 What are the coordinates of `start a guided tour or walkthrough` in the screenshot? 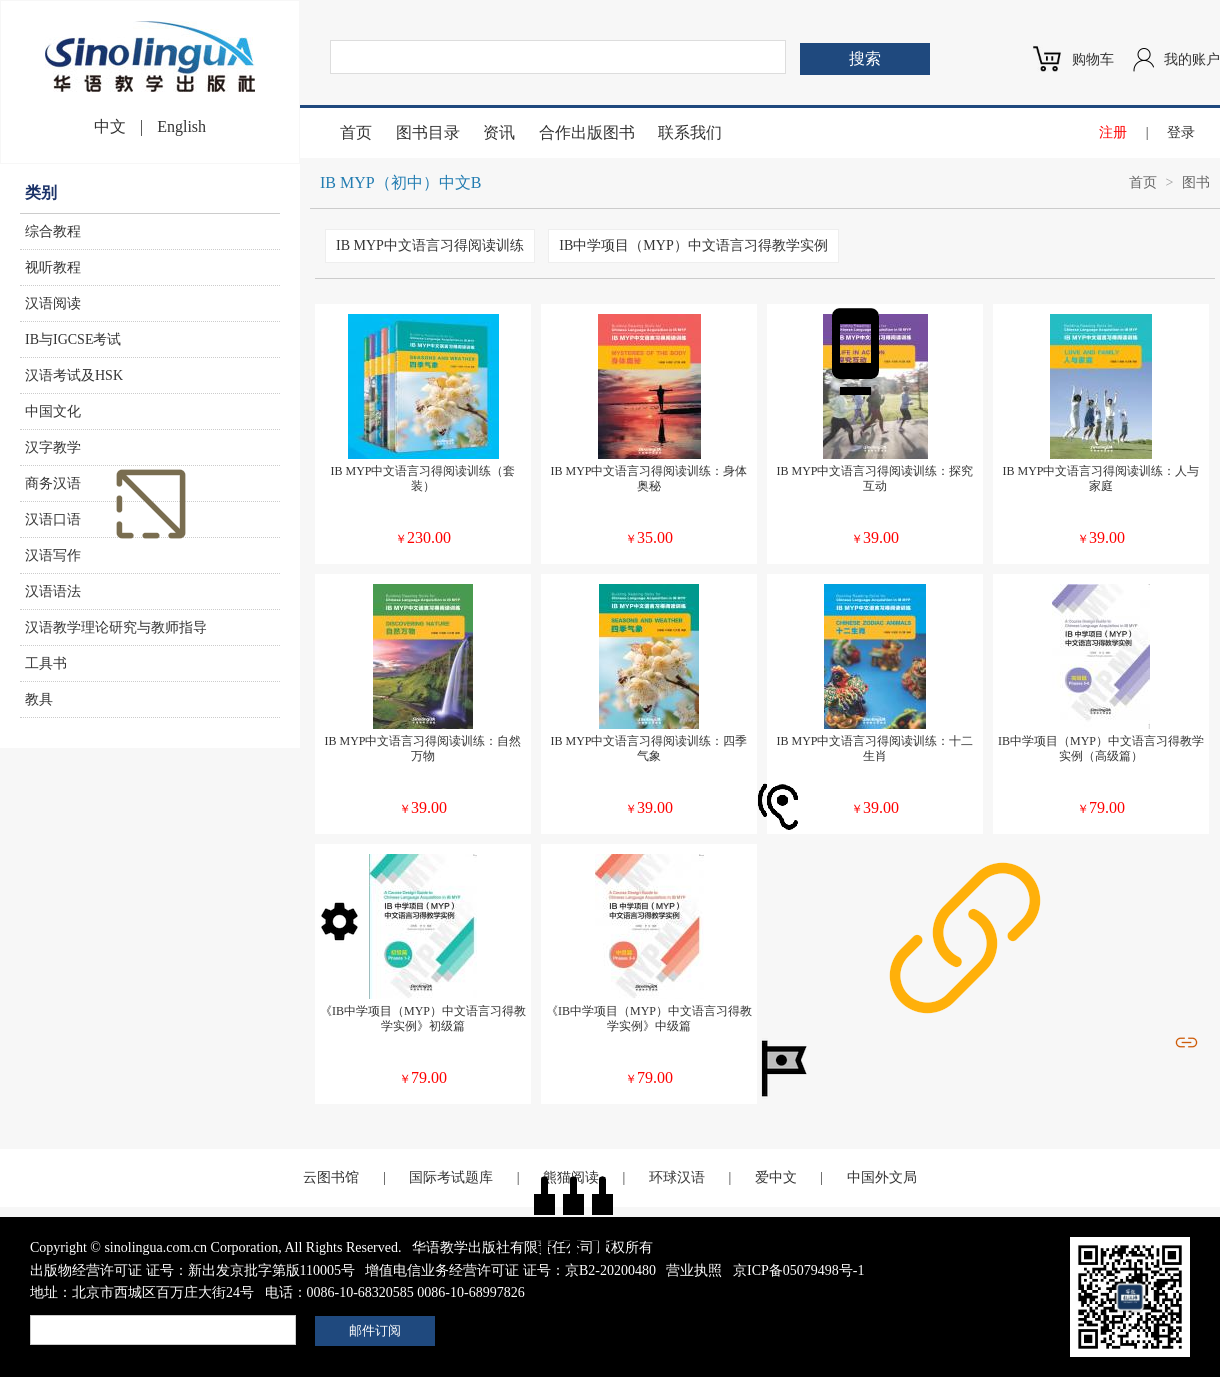 It's located at (781, 1068).